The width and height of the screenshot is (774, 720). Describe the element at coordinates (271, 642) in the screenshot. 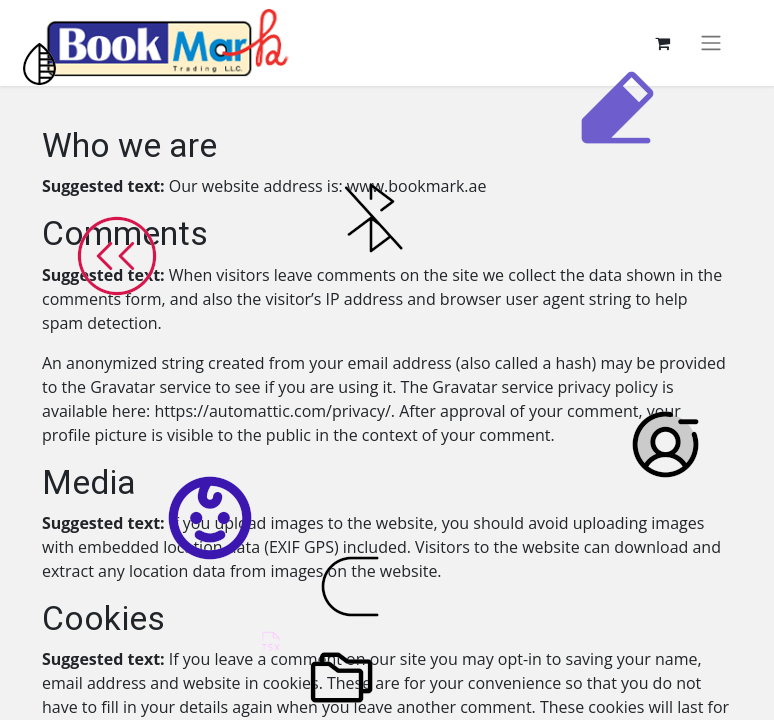

I see `a typescript react (.tsx) file` at that location.